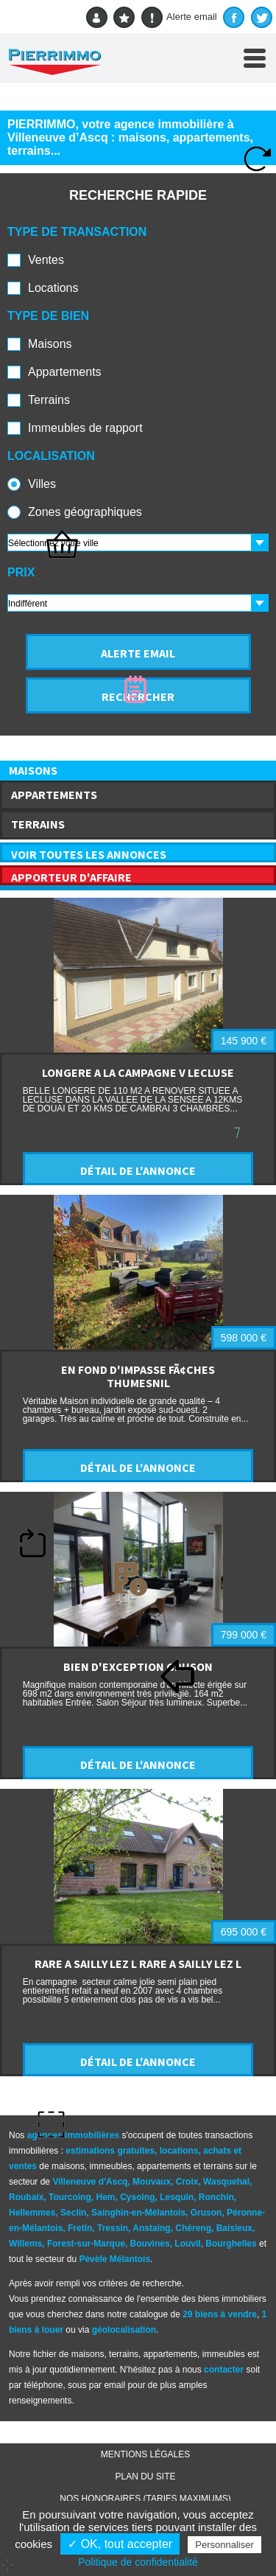 Image resolution: width=276 pixels, height=2576 pixels. What do you see at coordinates (130, 1578) in the screenshot?
I see `building or property alert notification` at bounding box center [130, 1578].